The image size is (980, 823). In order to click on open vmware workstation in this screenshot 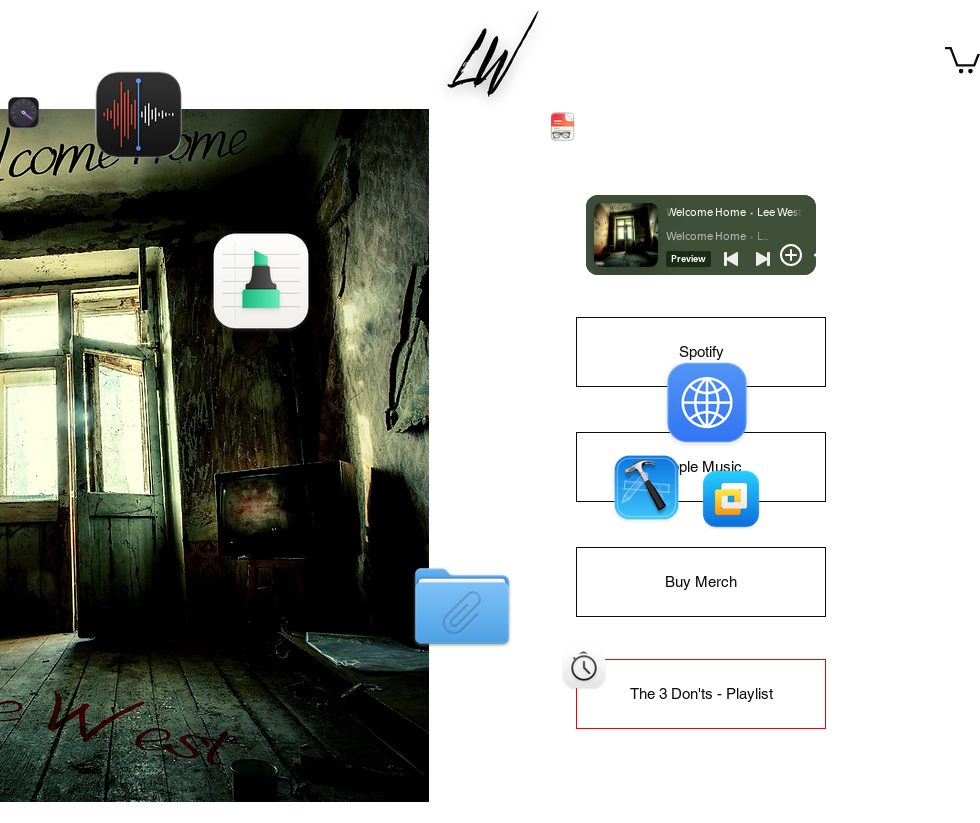, I will do `click(731, 499)`.